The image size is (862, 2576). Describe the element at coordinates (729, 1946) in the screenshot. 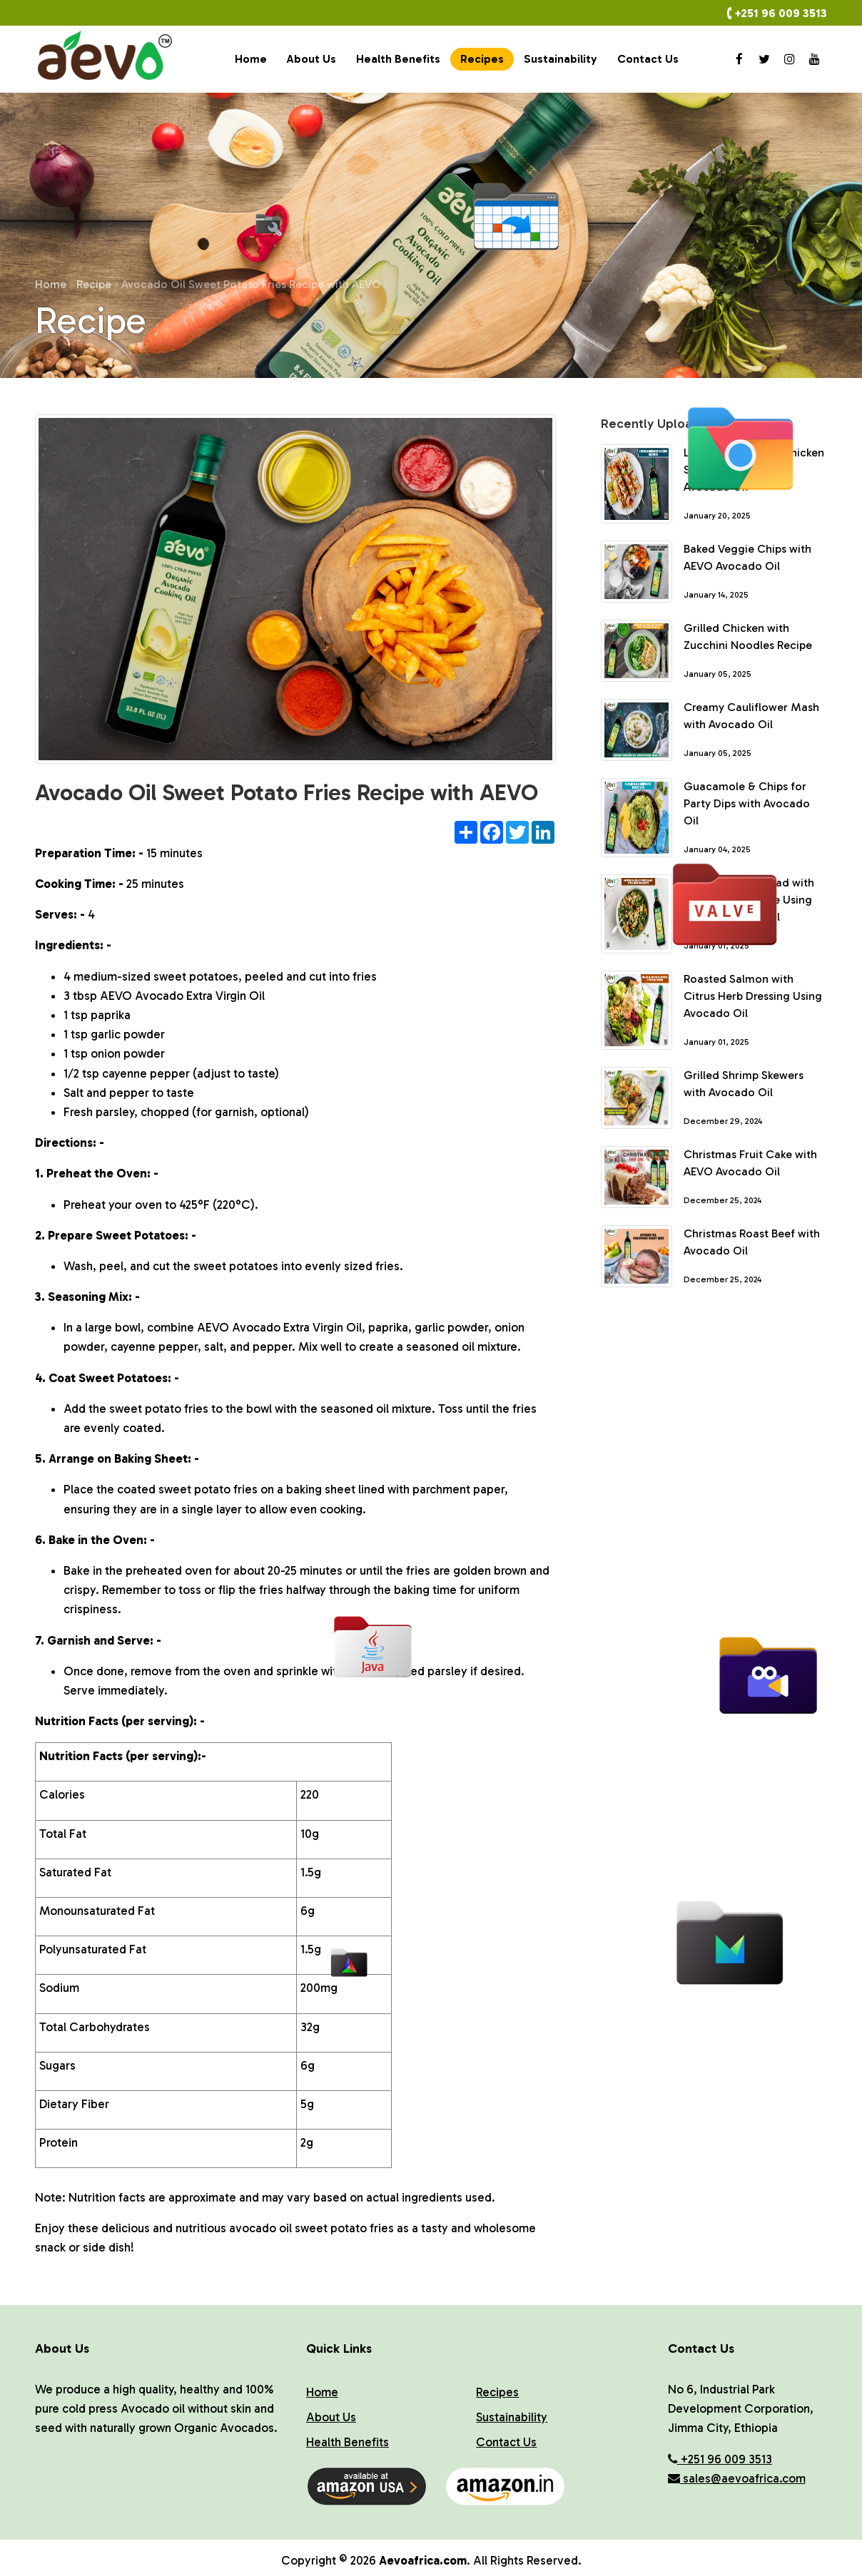

I see `open jetbrains mps project folder` at that location.